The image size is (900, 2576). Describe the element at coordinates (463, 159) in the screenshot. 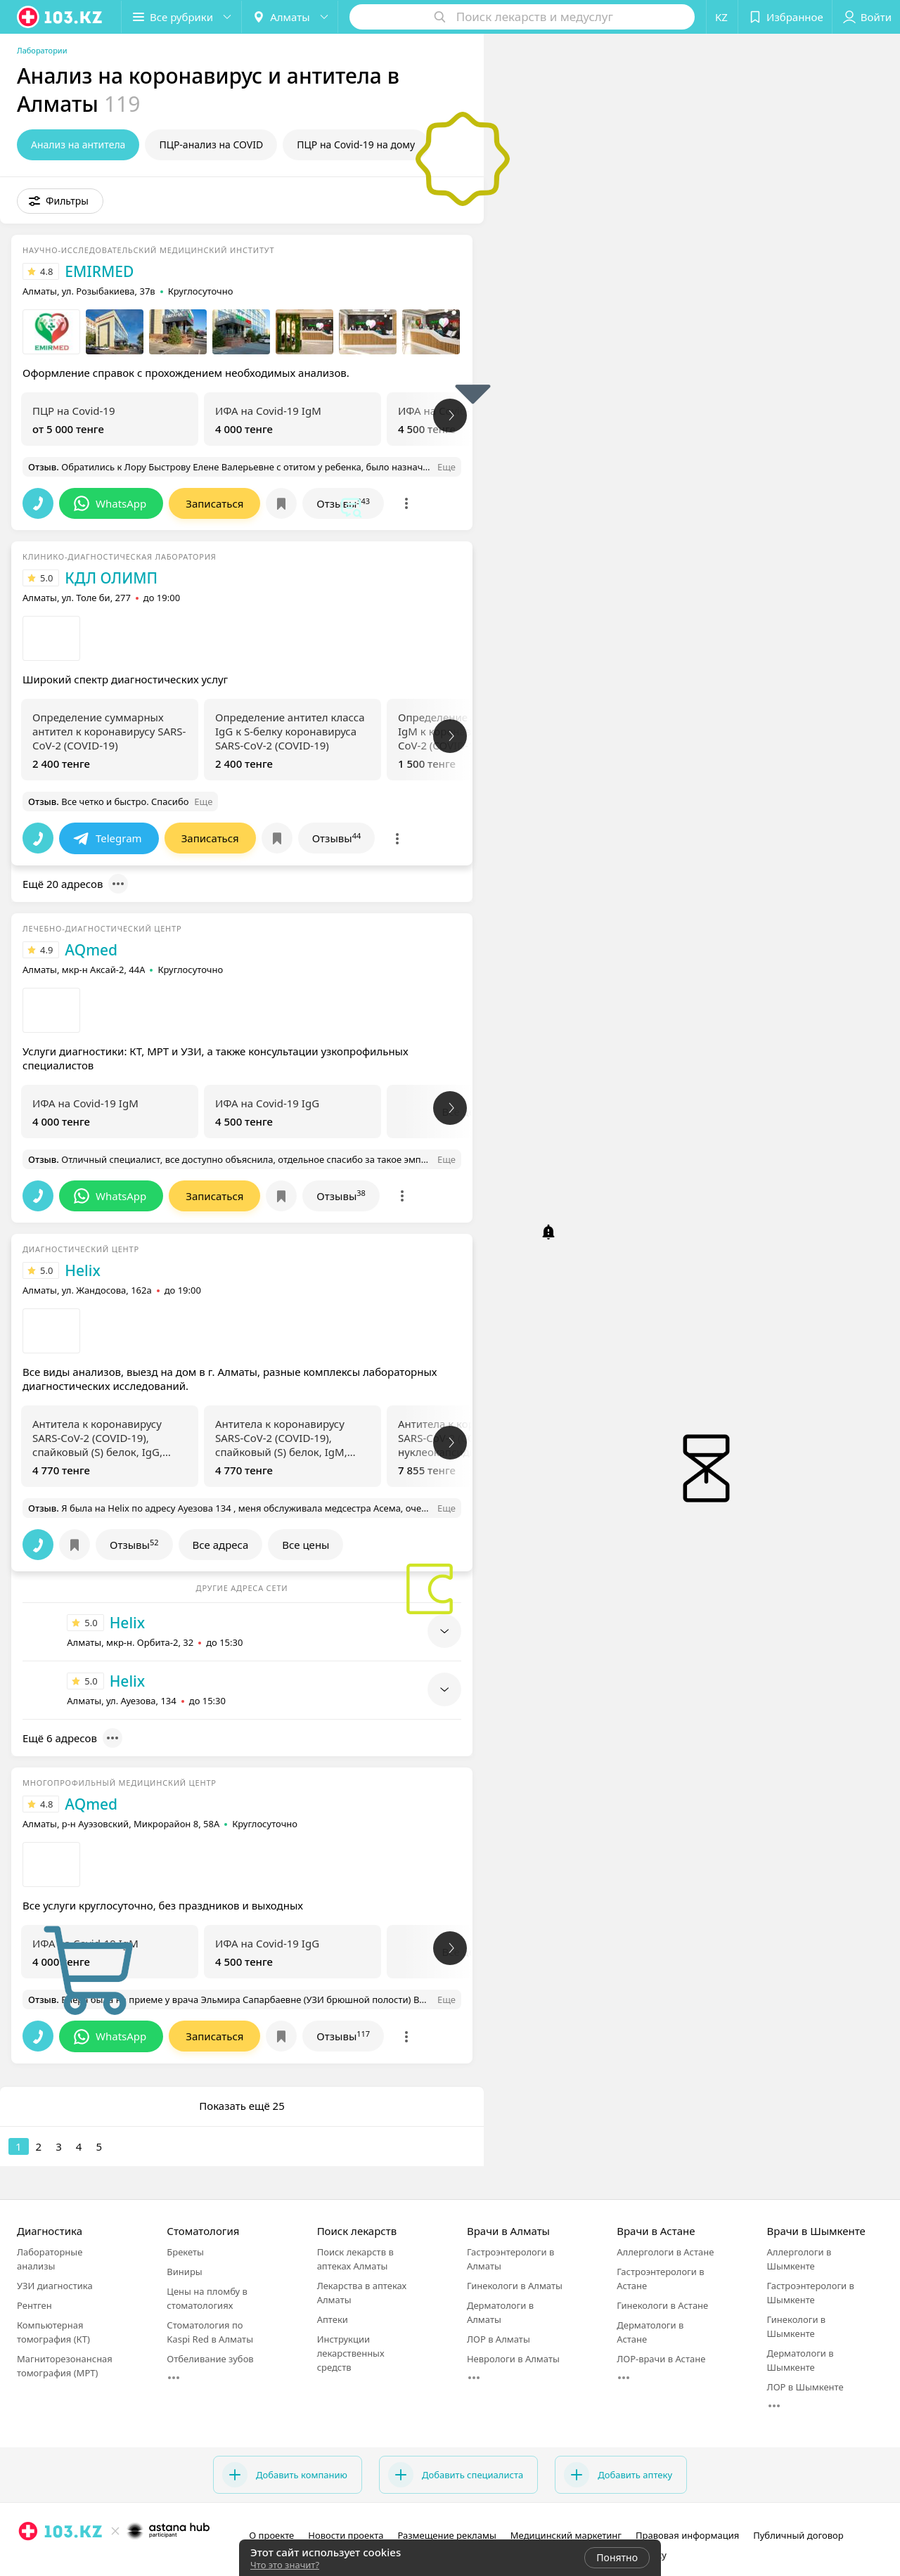

I see `indicates a verified or certified status` at that location.